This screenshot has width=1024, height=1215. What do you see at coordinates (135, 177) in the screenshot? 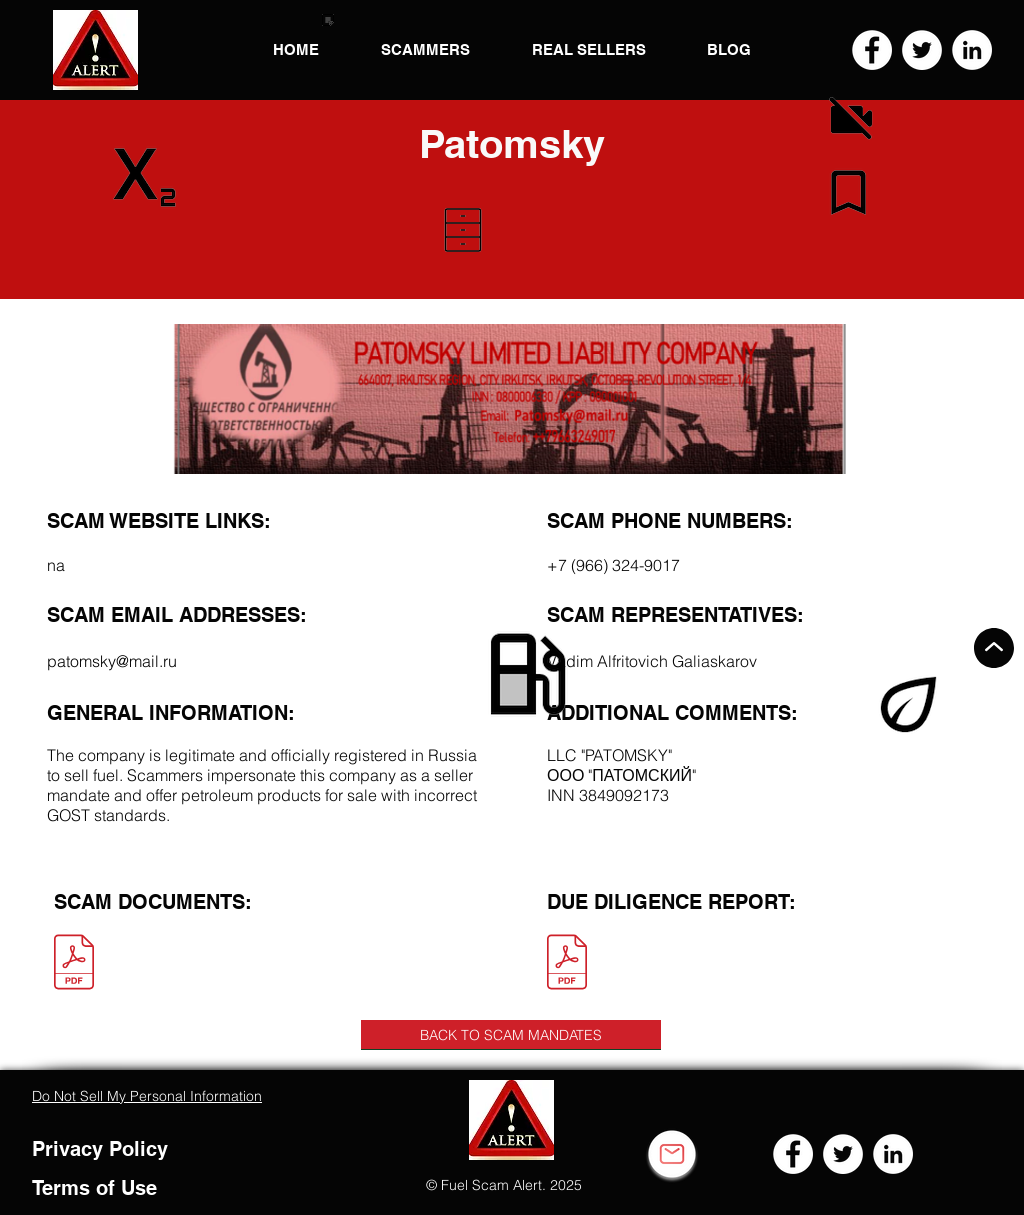
I see `format text as subscript` at bounding box center [135, 177].